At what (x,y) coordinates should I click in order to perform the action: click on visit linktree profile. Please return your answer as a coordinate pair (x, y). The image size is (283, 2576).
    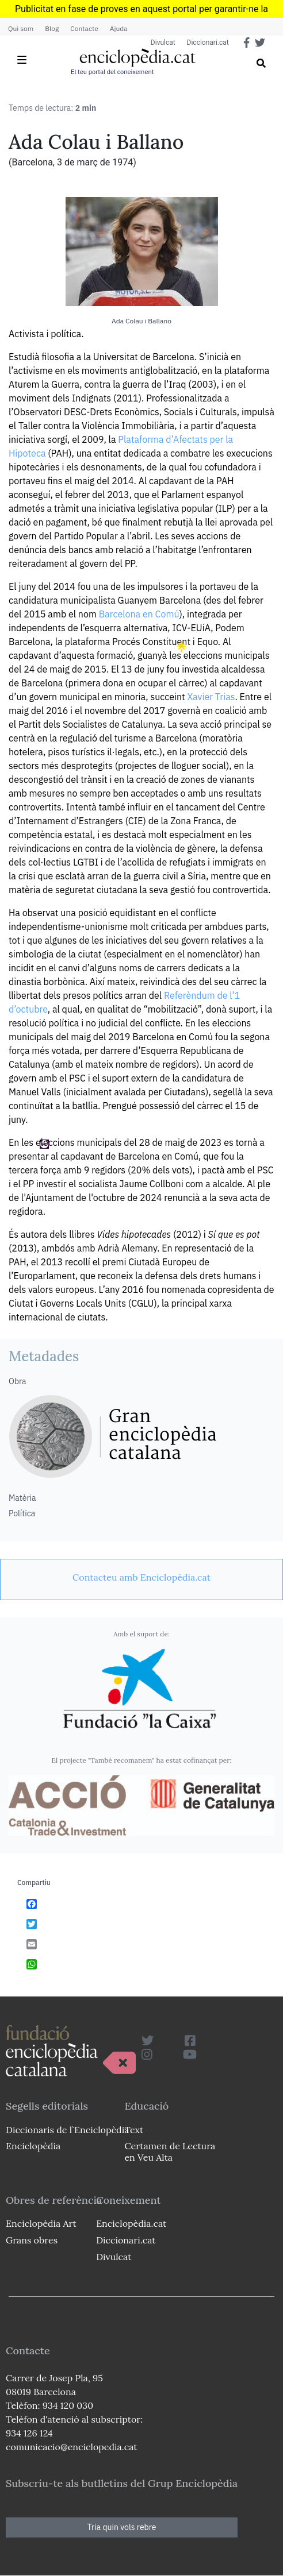
    Looking at the image, I should click on (181, 647).